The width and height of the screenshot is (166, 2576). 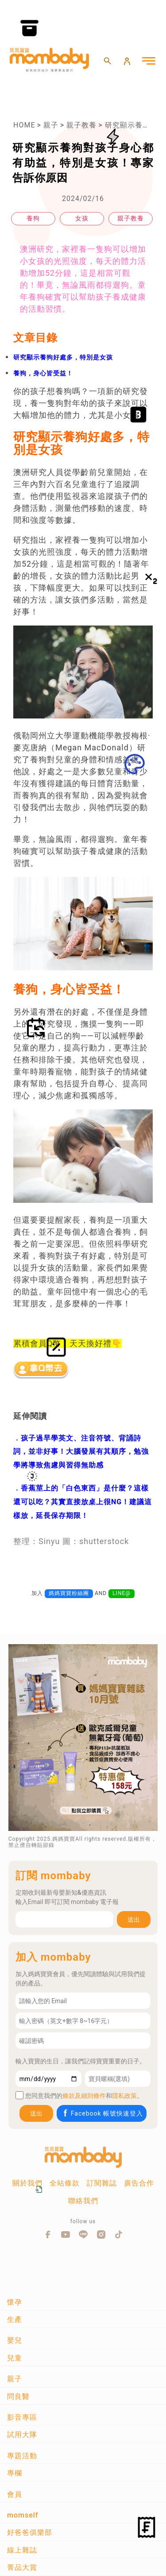 What do you see at coordinates (56, 1347) in the screenshot?
I see `view or apply a discount` at bounding box center [56, 1347].